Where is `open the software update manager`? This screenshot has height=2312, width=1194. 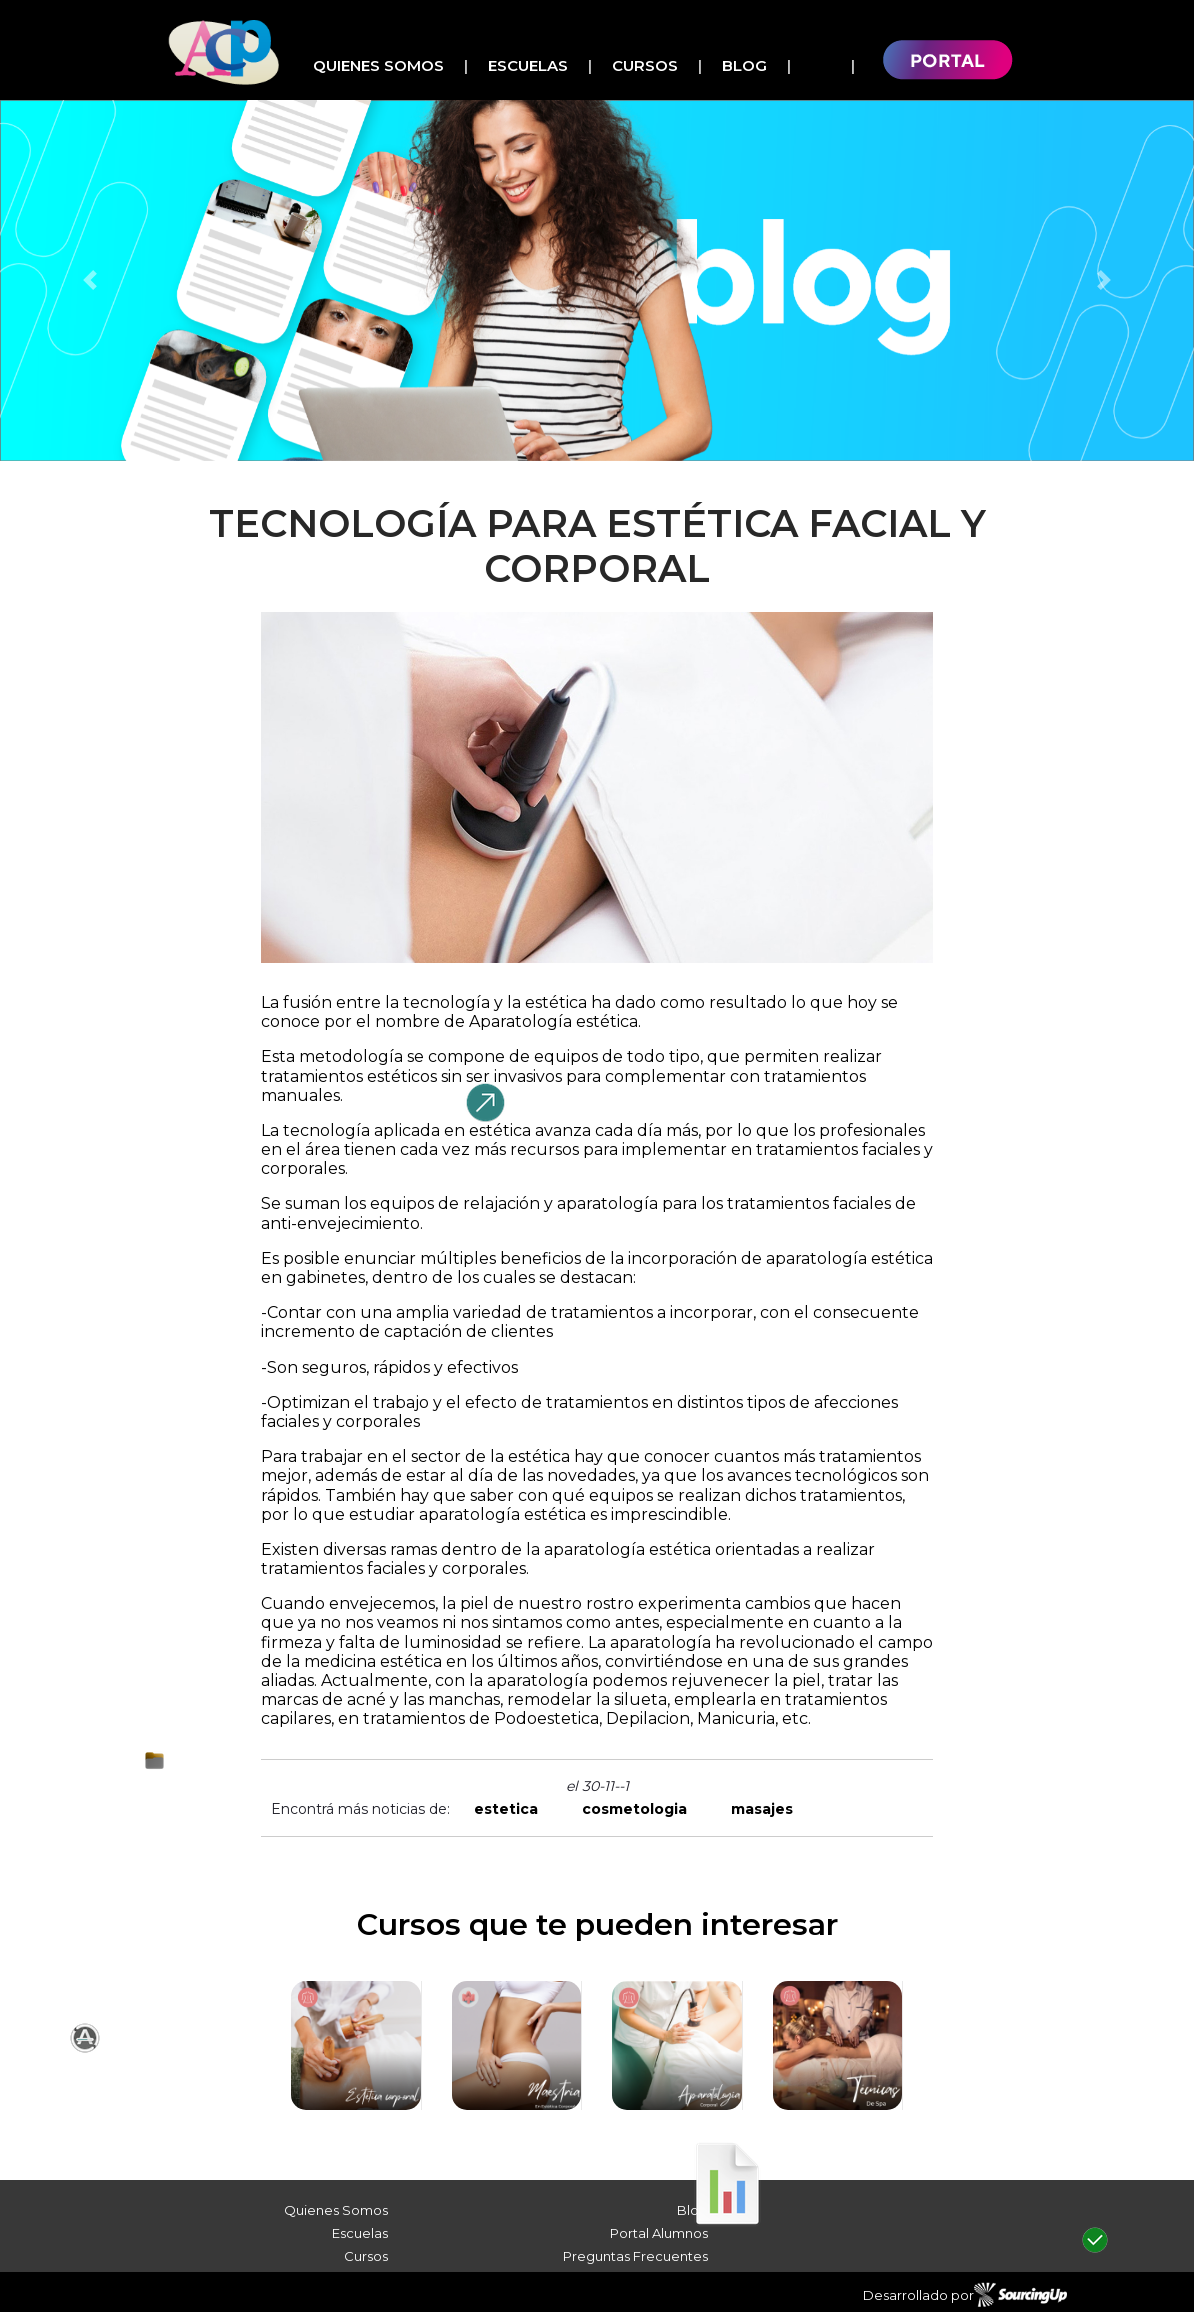 open the software update manager is located at coordinates (85, 2038).